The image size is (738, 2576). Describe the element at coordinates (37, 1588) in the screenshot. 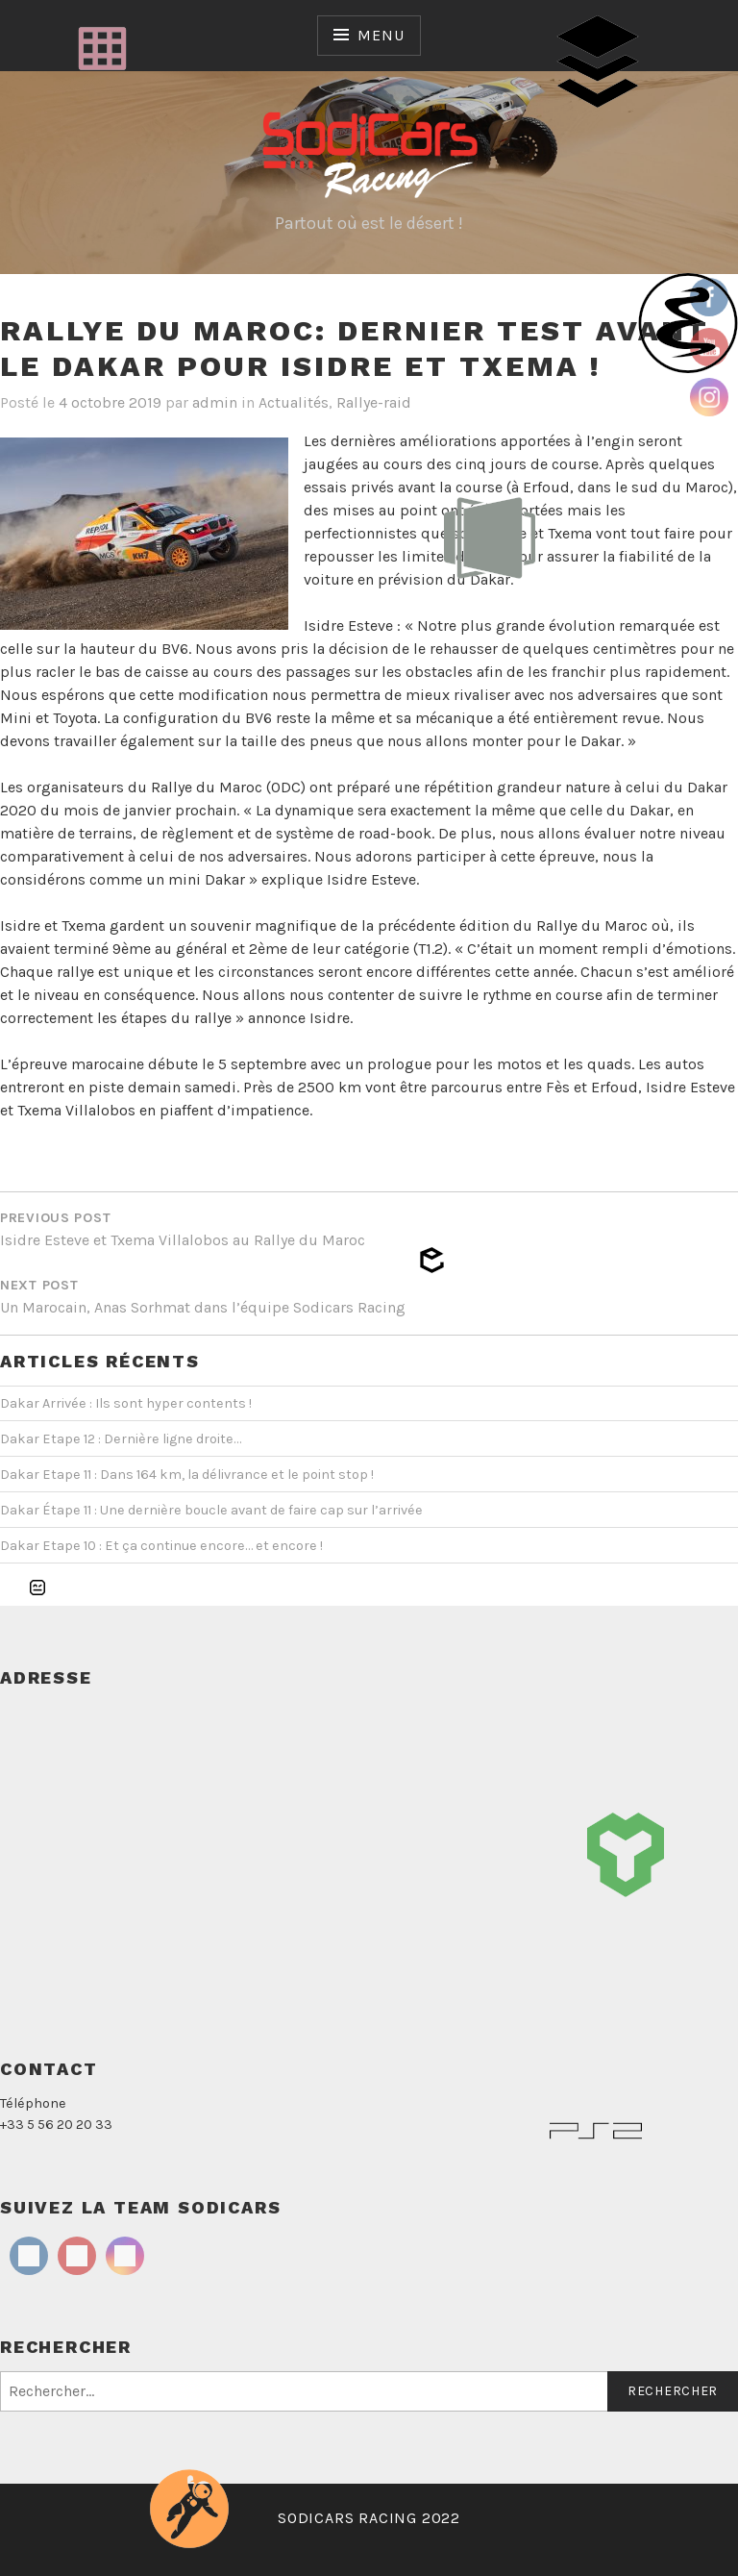

I see `robot framework logo` at that location.